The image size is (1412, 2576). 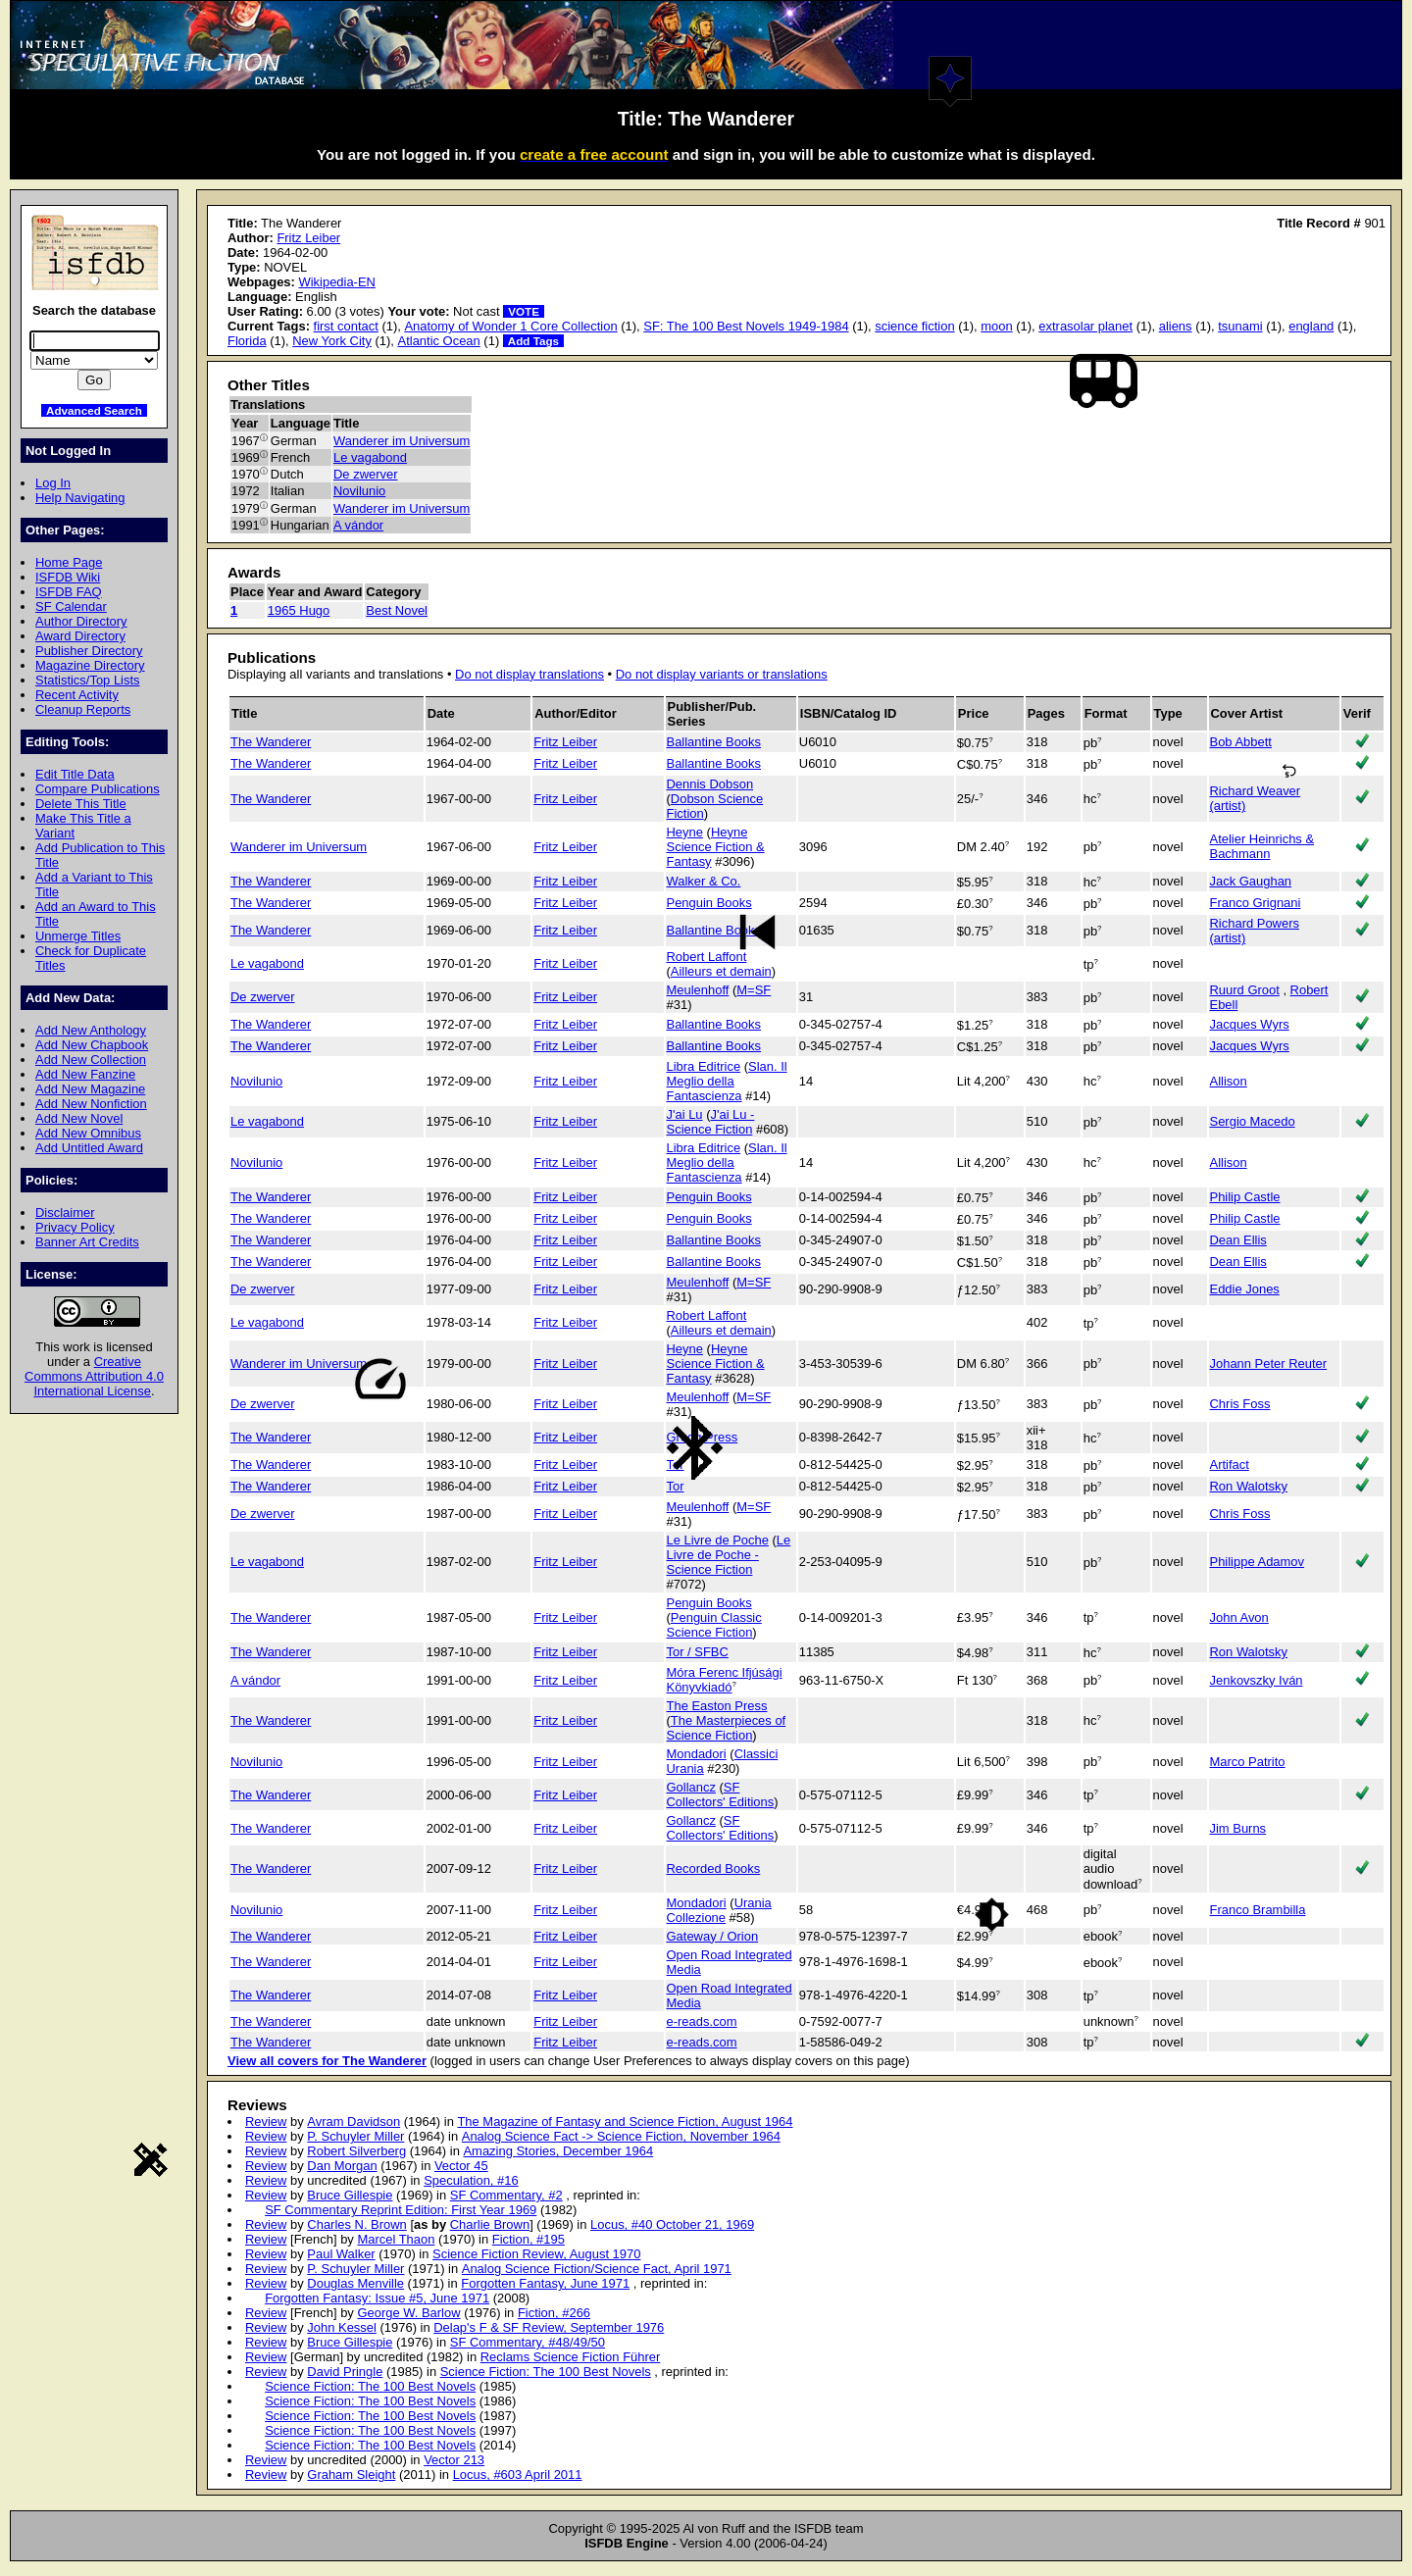 I want to click on view bus or public transit options, so click(x=1103, y=380).